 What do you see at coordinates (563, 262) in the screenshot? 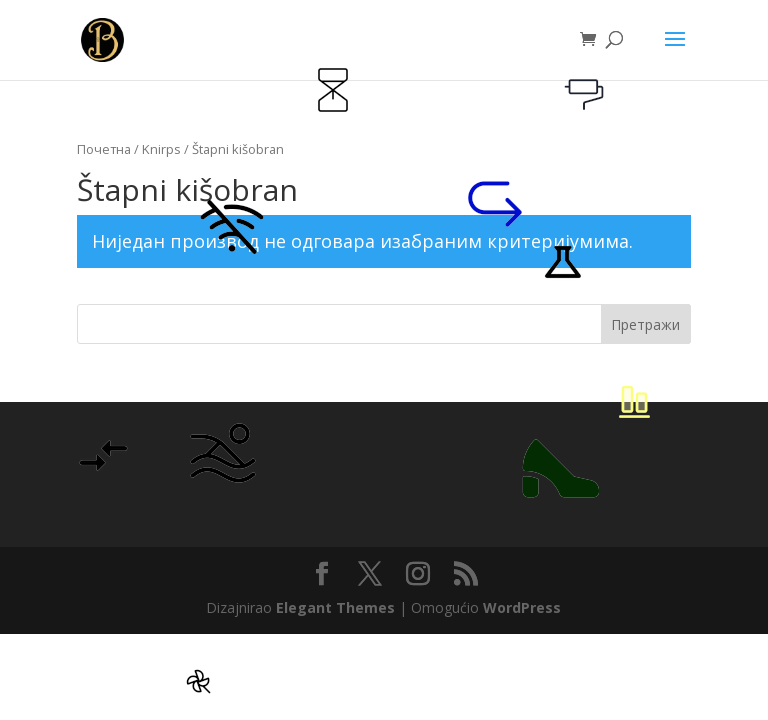
I see `access science or laboratory features` at bounding box center [563, 262].